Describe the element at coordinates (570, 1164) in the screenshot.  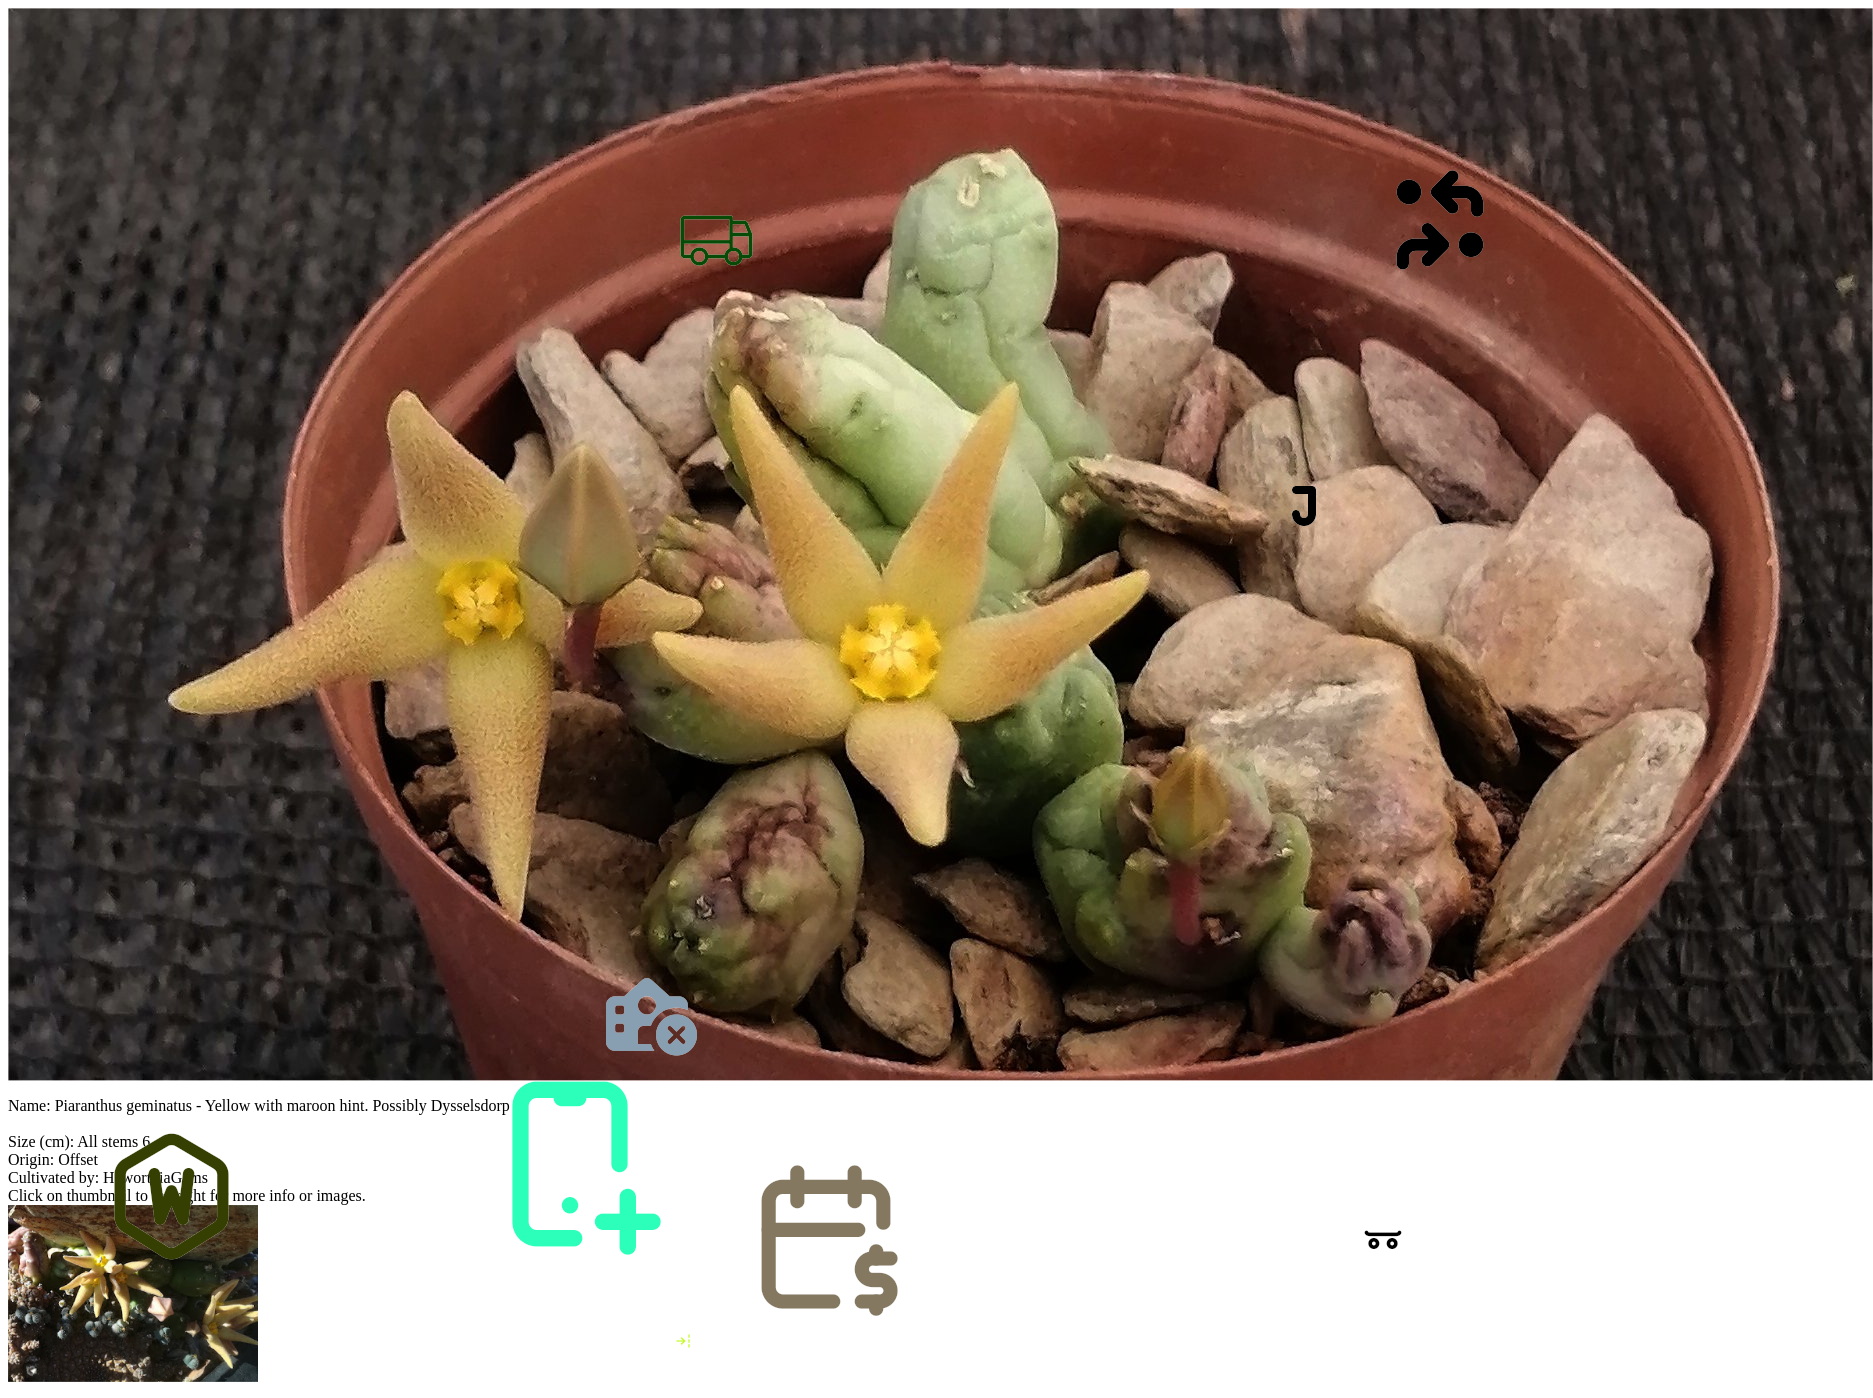
I see `add a new mobile device` at that location.